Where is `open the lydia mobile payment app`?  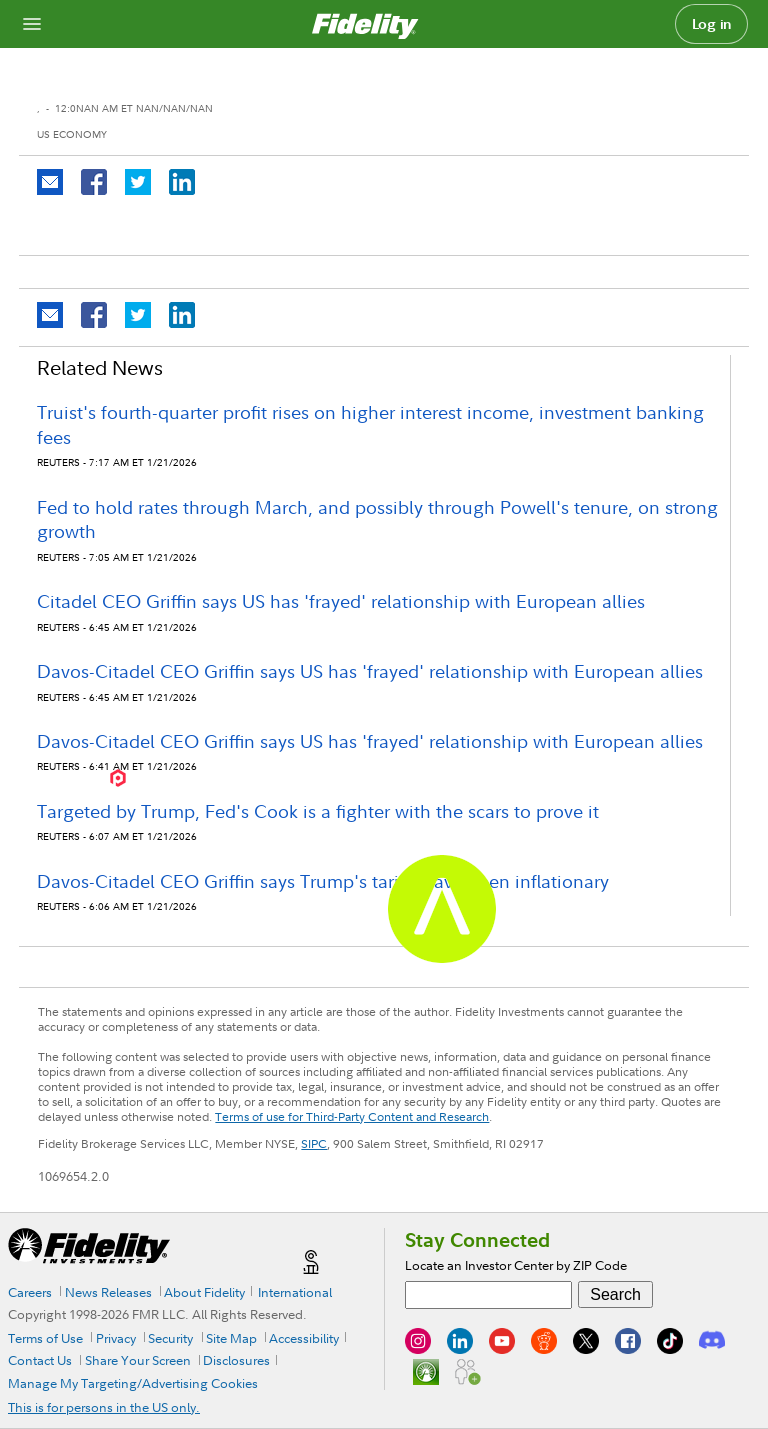
open the lydia mobile payment app is located at coordinates (442, 909).